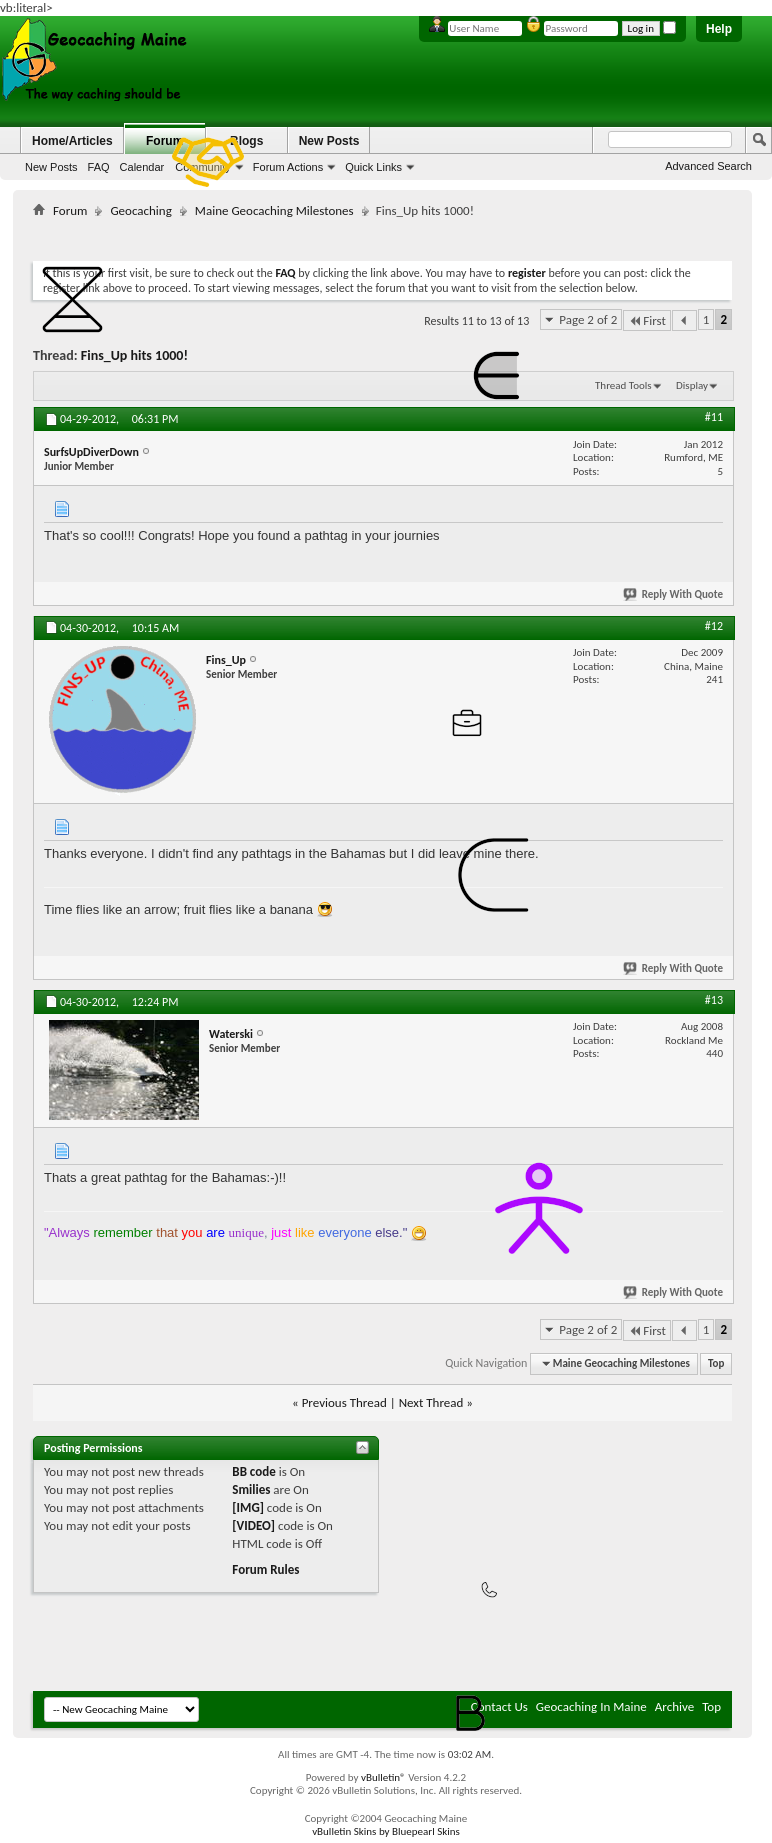 The height and width of the screenshot is (1843, 772). I want to click on apply bold formatting to selected text, so click(468, 1714).